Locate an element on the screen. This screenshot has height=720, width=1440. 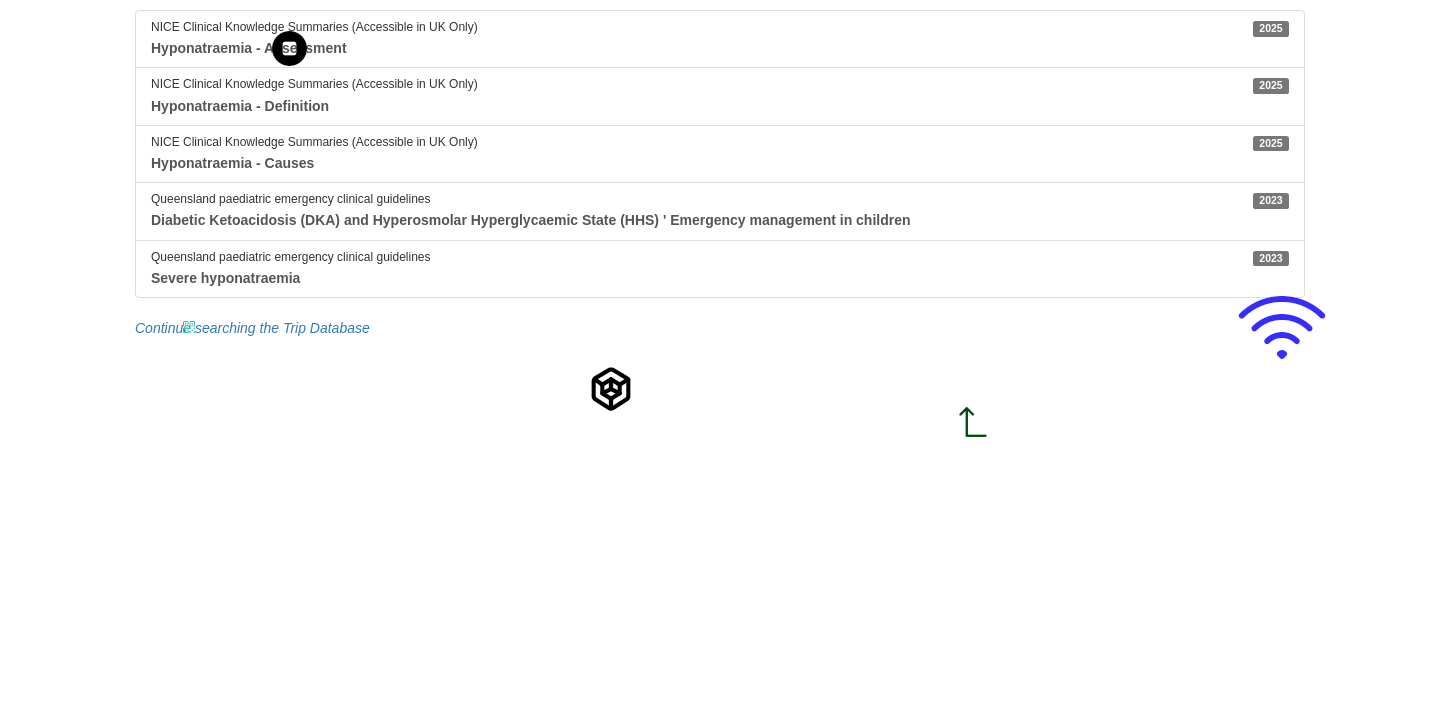
indicates wireless network connection status is located at coordinates (1282, 329).